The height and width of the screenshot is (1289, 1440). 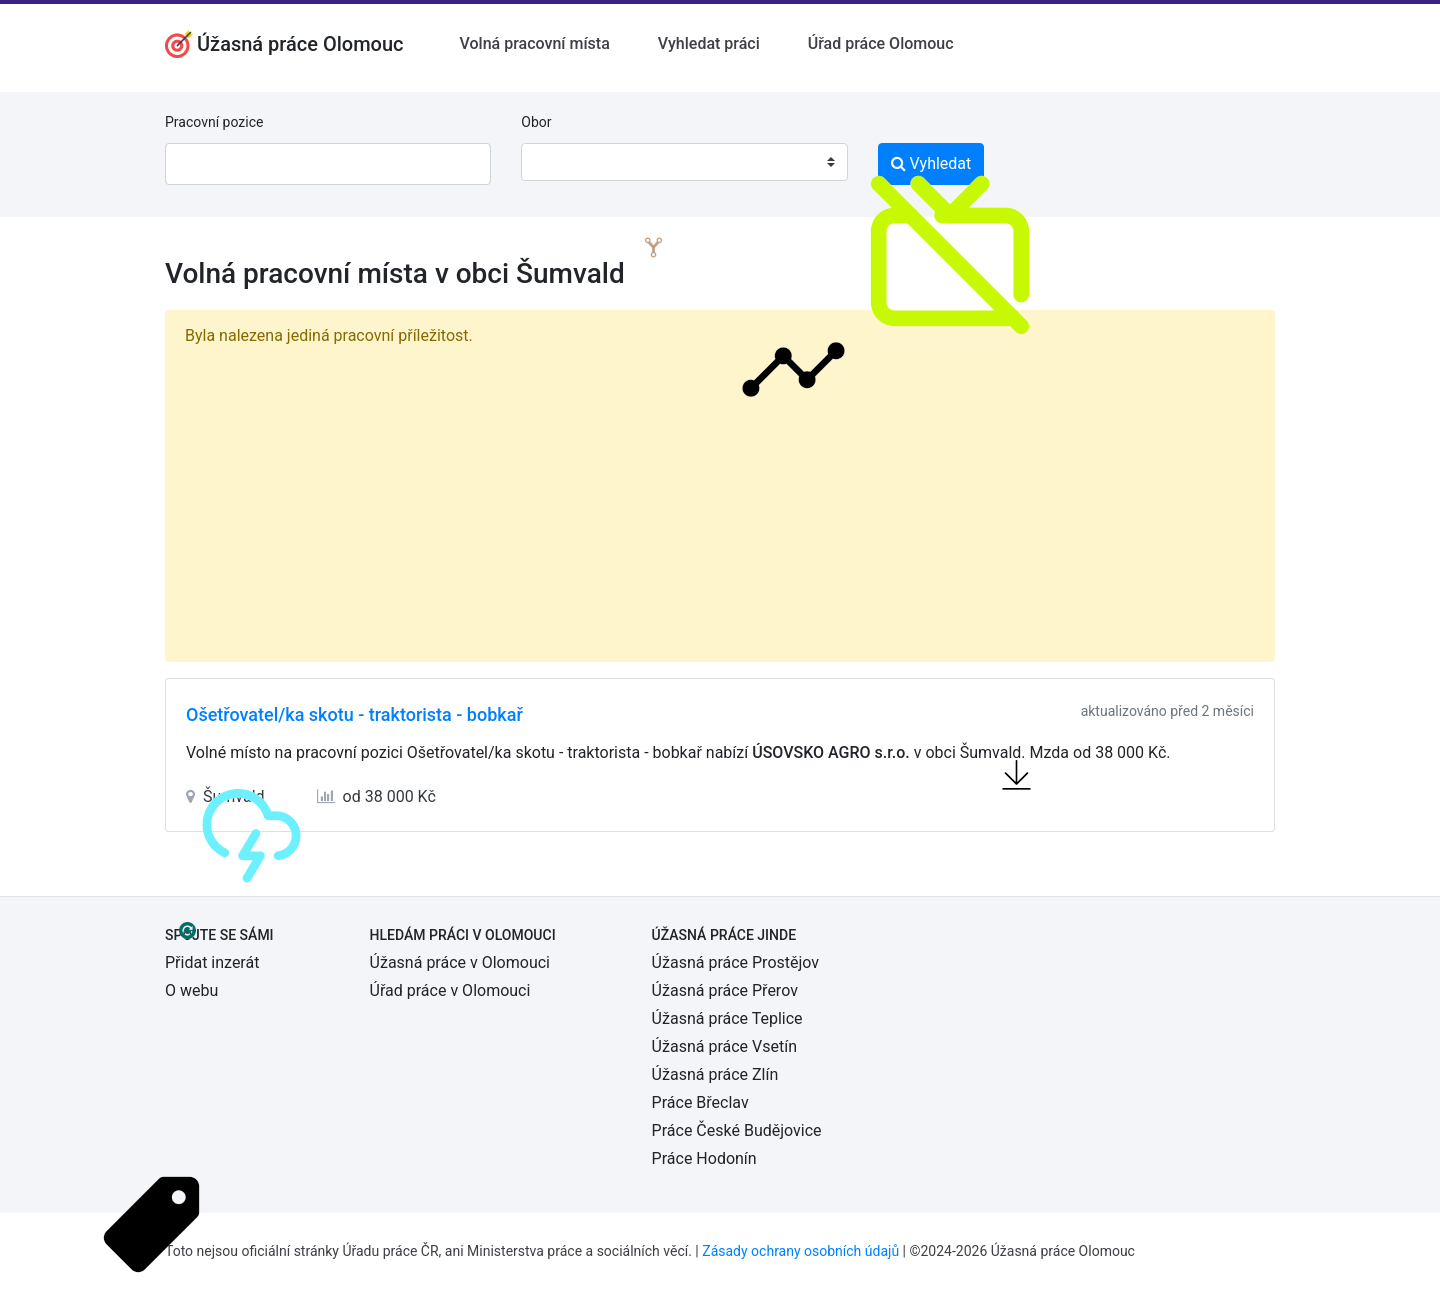 What do you see at coordinates (653, 247) in the screenshot?
I see `view repository branch network` at bounding box center [653, 247].